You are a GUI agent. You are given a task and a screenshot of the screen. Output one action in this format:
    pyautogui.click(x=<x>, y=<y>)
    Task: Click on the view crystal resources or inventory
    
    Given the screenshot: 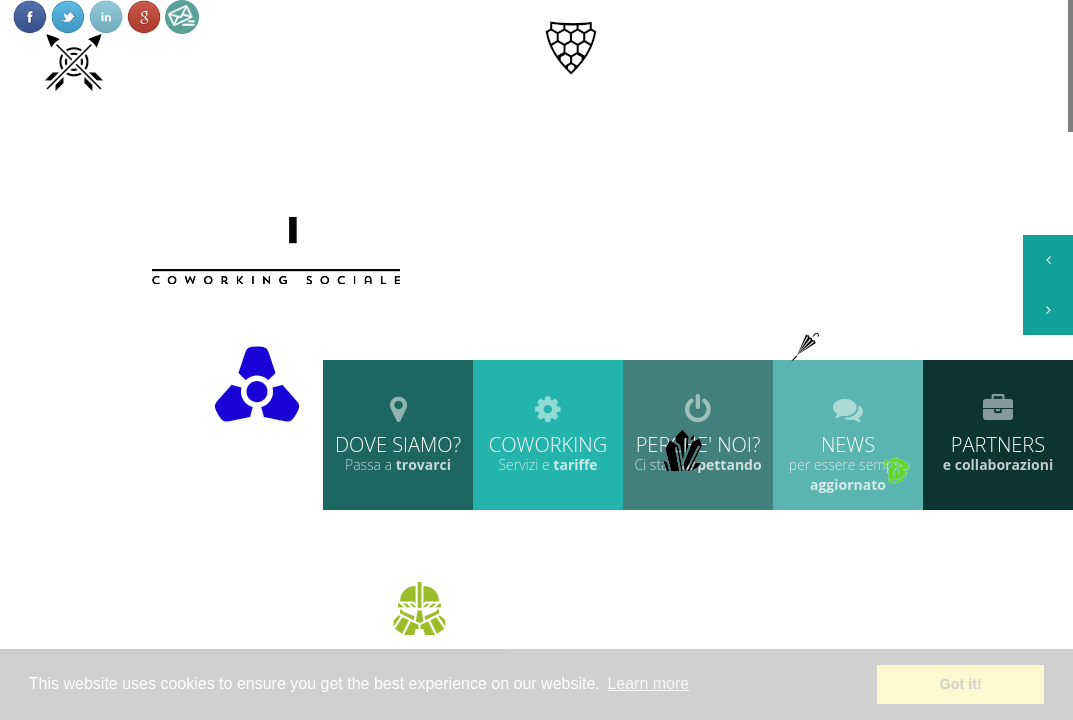 What is the action you would take?
    pyautogui.click(x=682, y=450)
    